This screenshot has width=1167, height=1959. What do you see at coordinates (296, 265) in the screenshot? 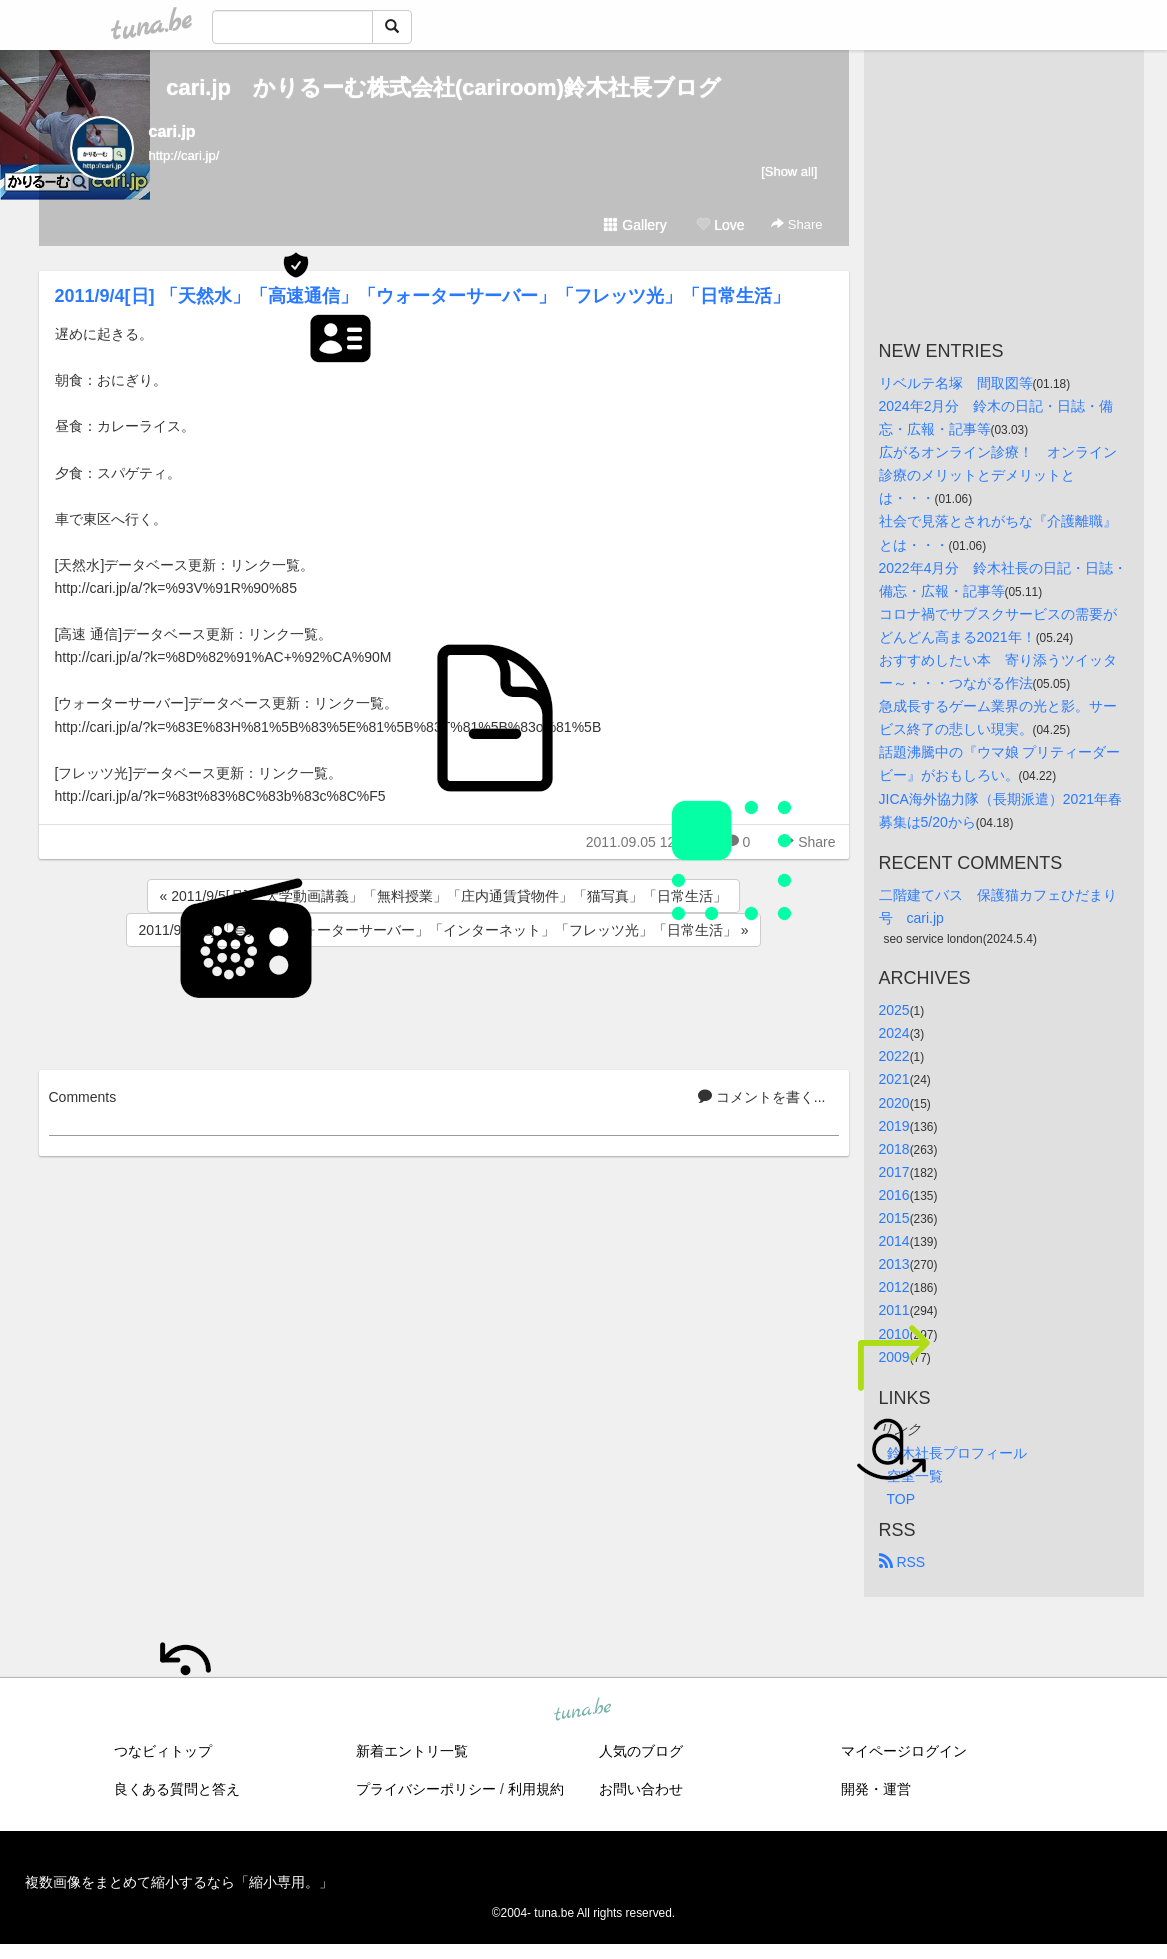
I see `indicates verified or secure status` at bounding box center [296, 265].